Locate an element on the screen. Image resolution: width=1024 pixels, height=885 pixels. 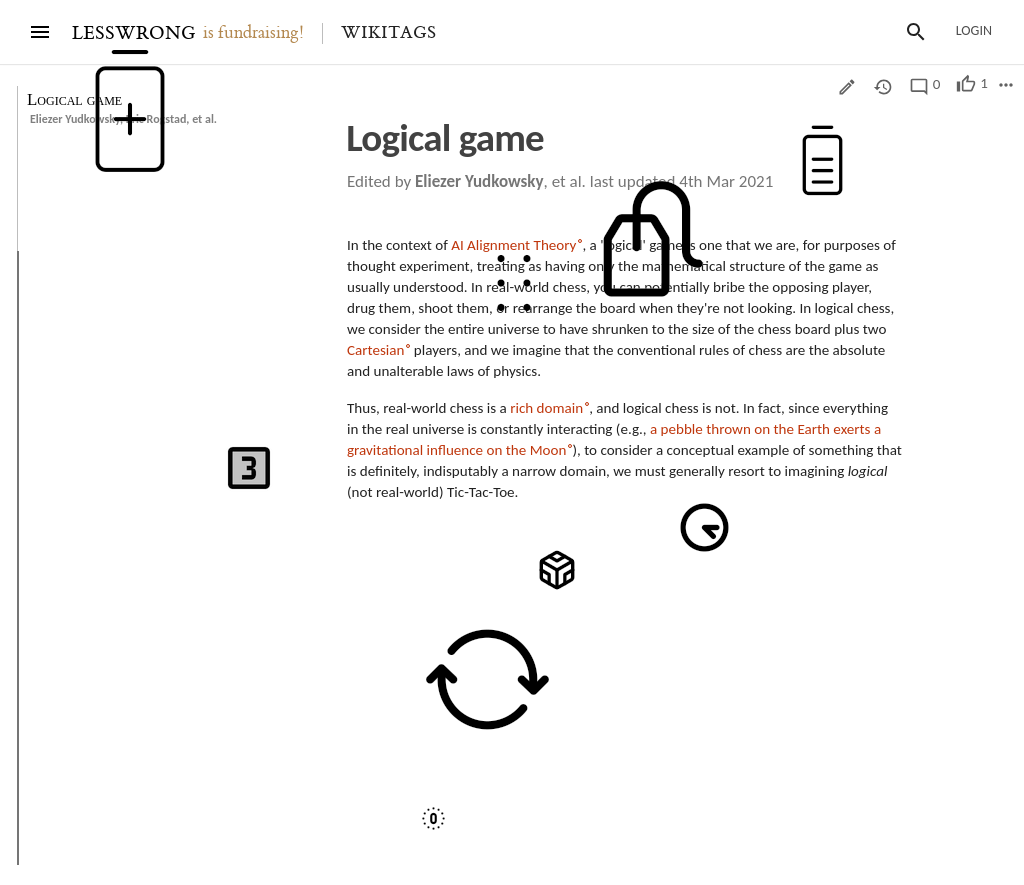
open codesandbox development environment is located at coordinates (557, 570).